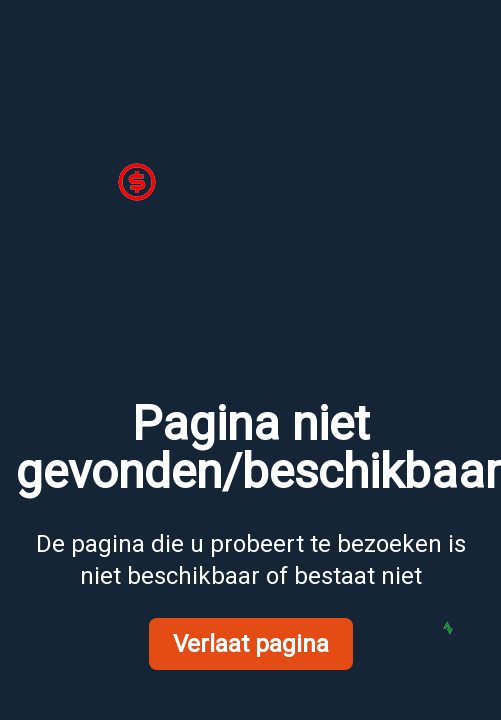  Describe the element at coordinates (137, 182) in the screenshot. I see `view account balance or financial summary` at that location.